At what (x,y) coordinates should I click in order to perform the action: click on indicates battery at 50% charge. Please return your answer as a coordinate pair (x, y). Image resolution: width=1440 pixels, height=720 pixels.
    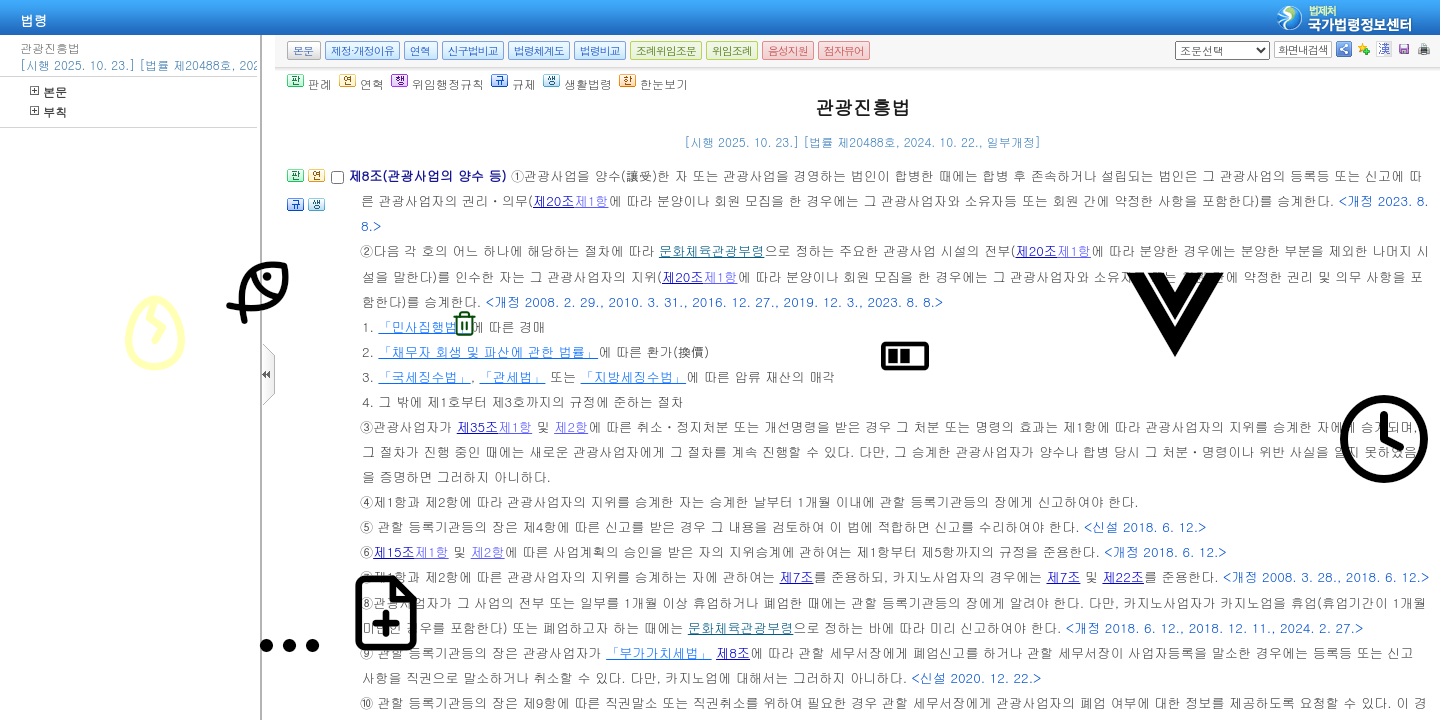
    Looking at the image, I should click on (905, 356).